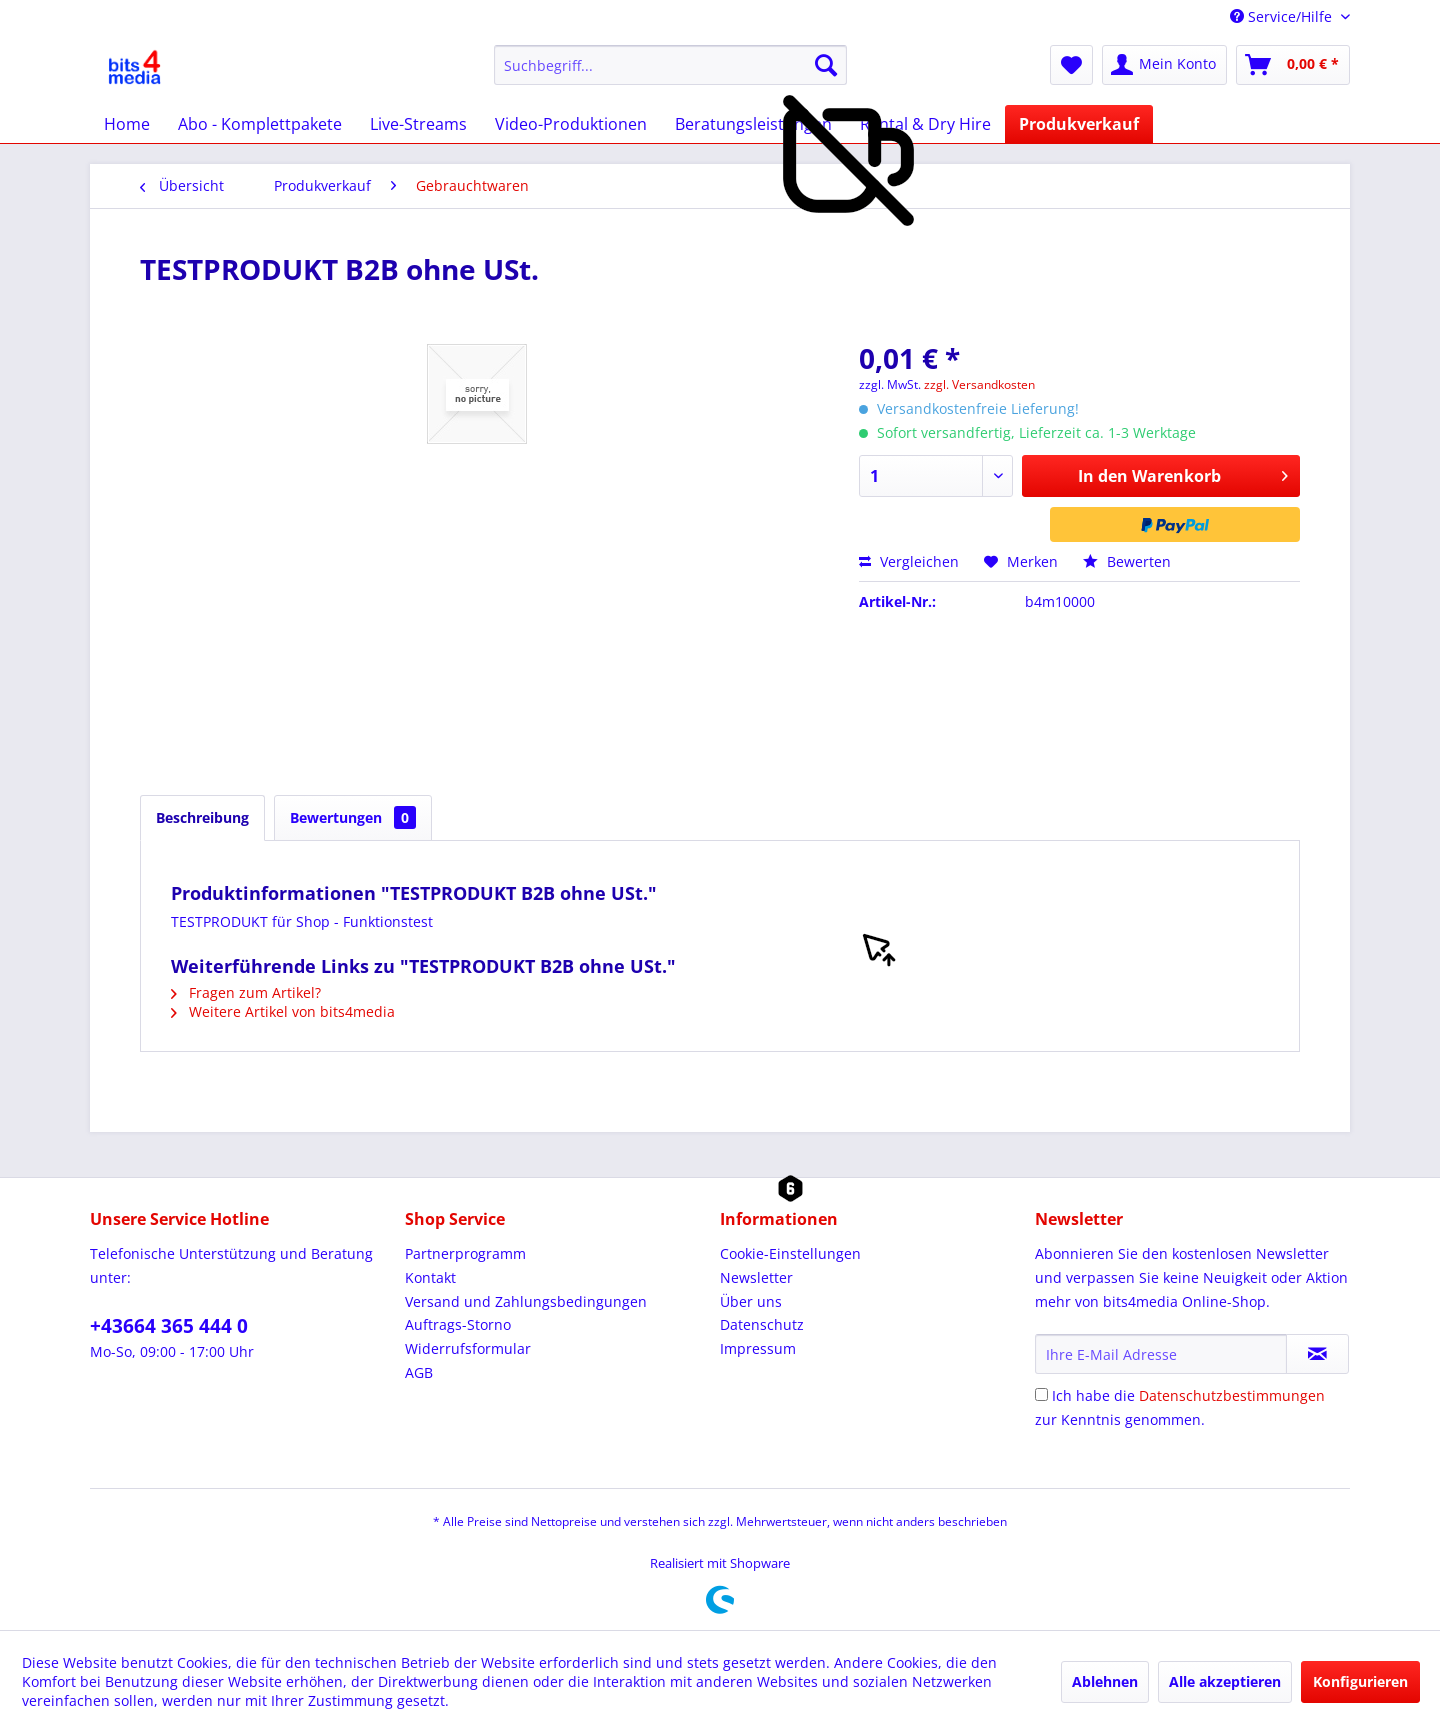 This screenshot has height=1732, width=1440. What do you see at coordinates (790, 1188) in the screenshot?
I see `indicates step 6 in a multi-step process` at bounding box center [790, 1188].